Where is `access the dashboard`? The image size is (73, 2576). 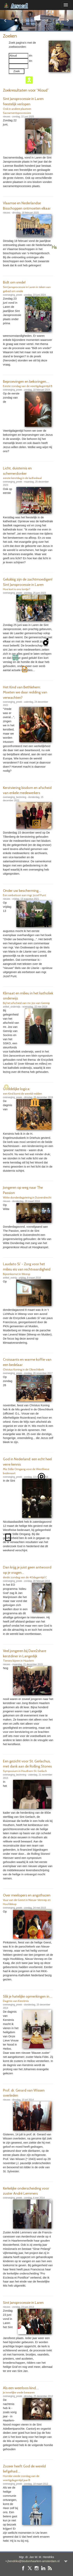
access the dashboard is located at coordinates (15, 657).